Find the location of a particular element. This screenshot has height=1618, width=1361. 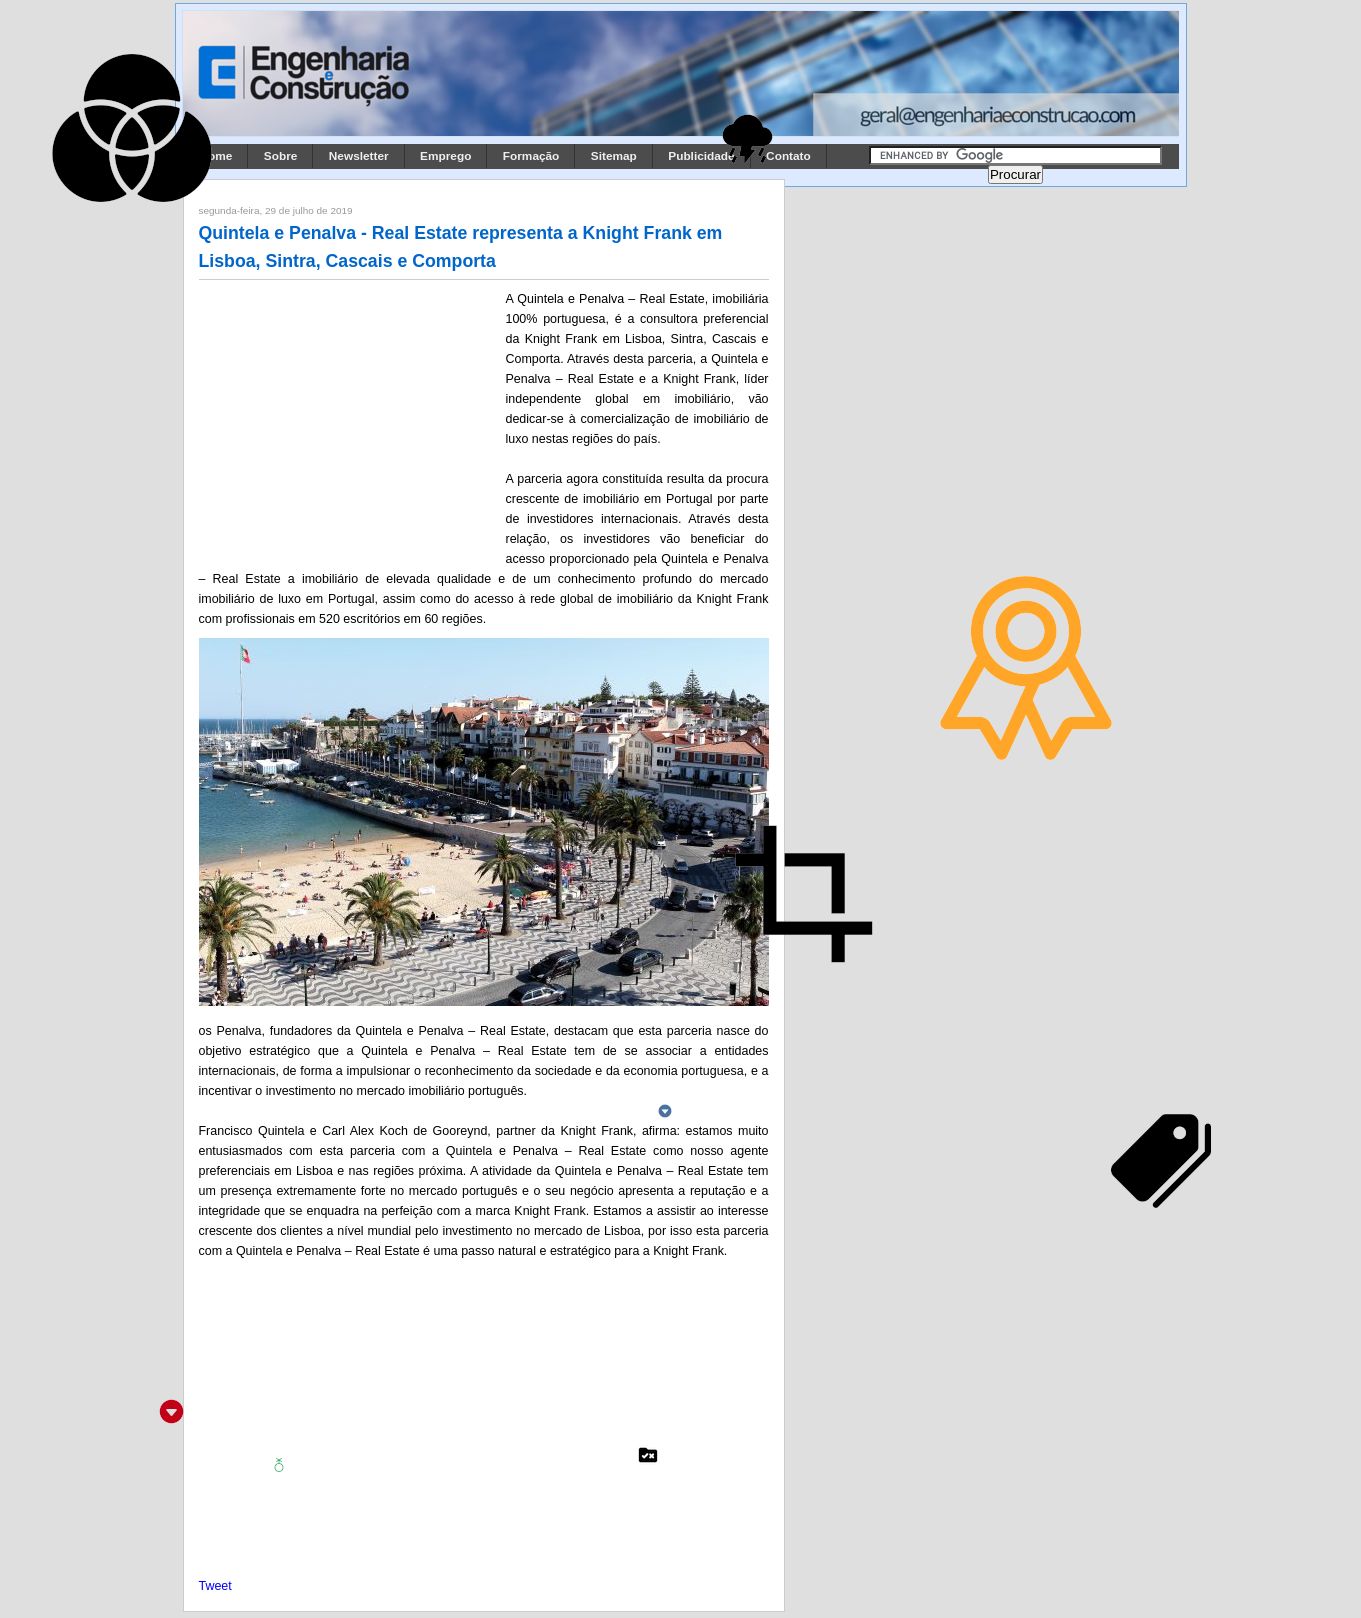

adjust color filter settings is located at coordinates (132, 128).